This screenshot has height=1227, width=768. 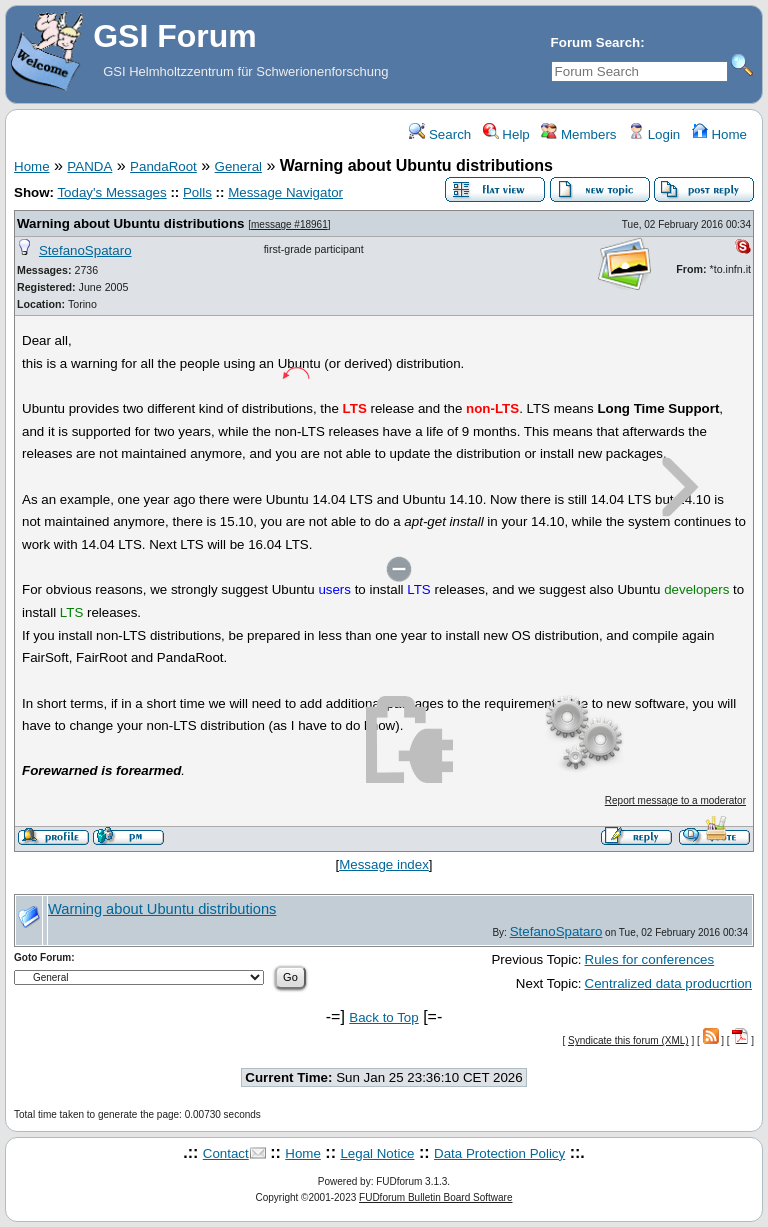 What do you see at coordinates (399, 569) in the screenshot?
I see `indicates file excluded from dropbox selective sync` at bounding box center [399, 569].